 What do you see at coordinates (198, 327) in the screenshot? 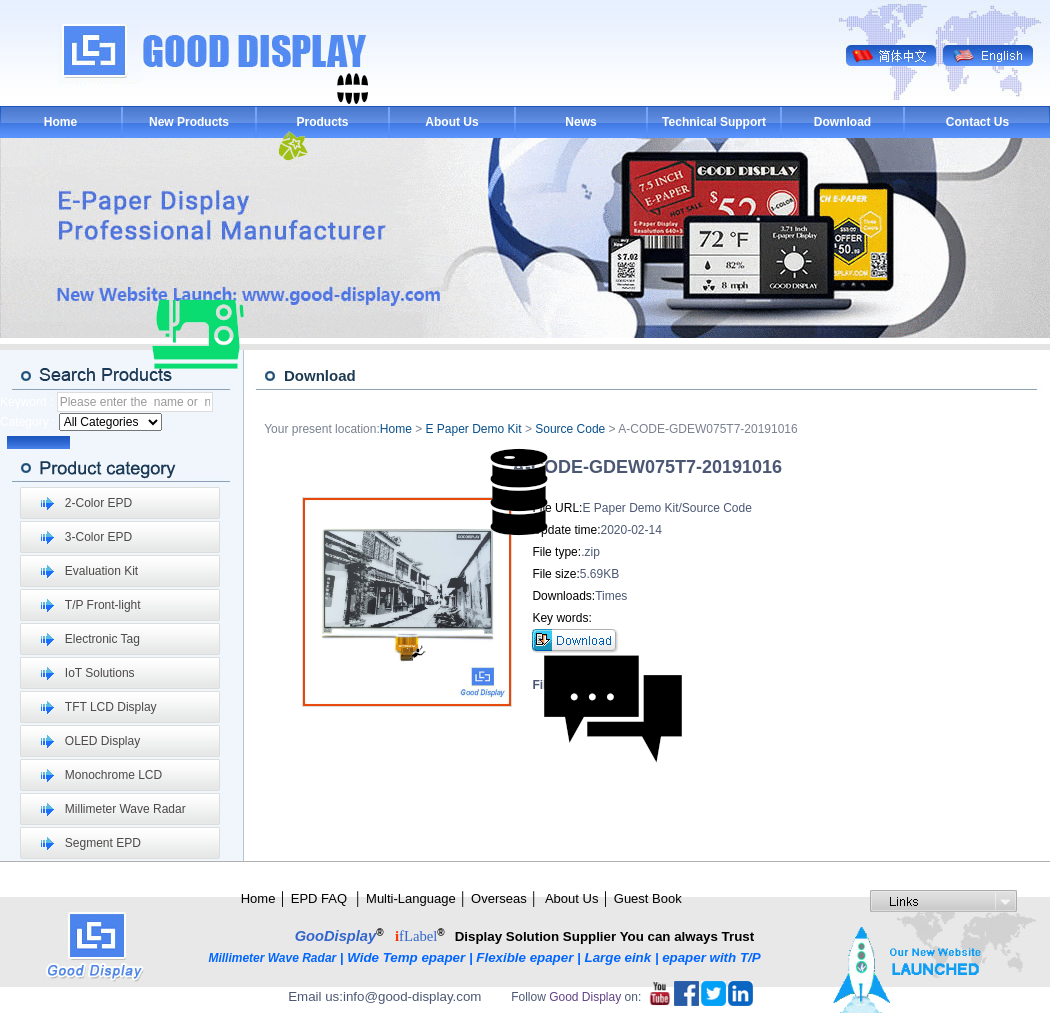
I see `access sewing or crafting tools` at bounding box center [198, 327].